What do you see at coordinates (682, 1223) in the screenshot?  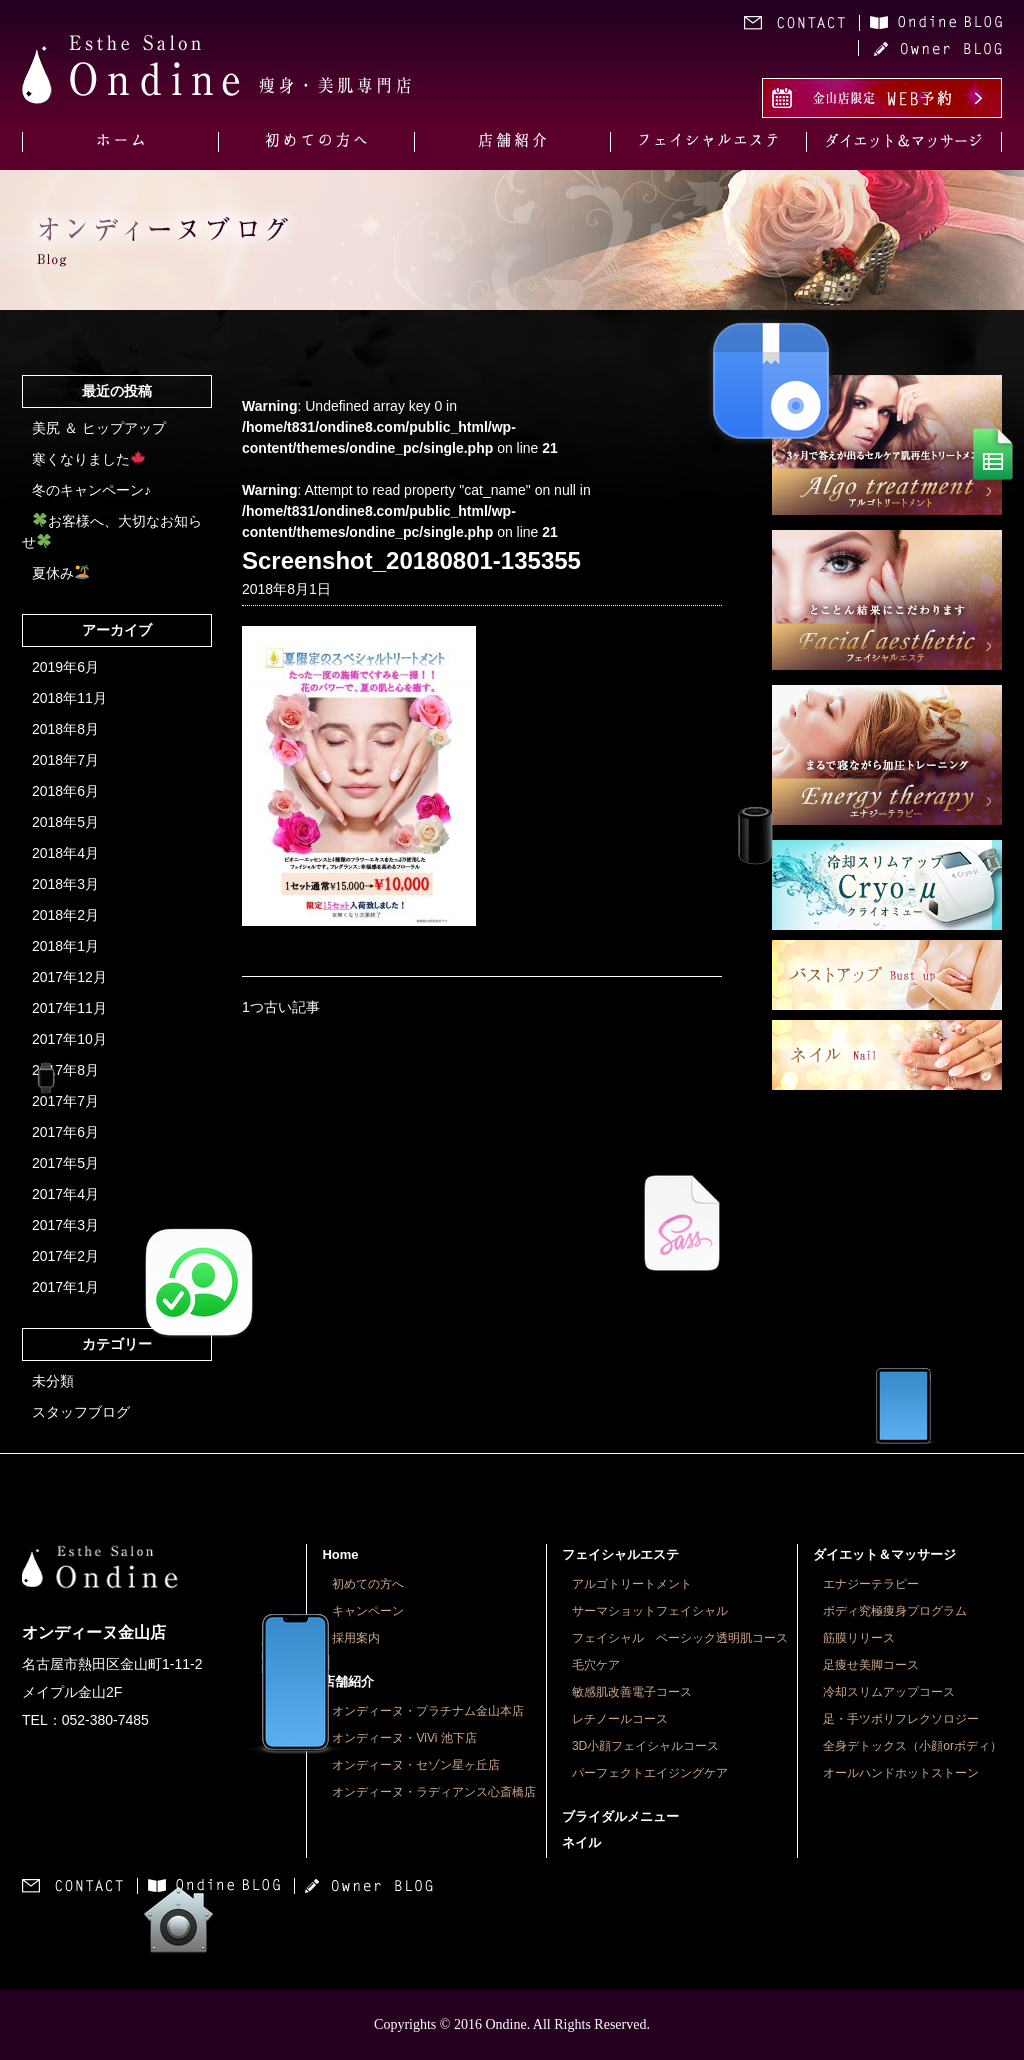 I see `scss stylesheet file` at bounding box center [682, 1223].